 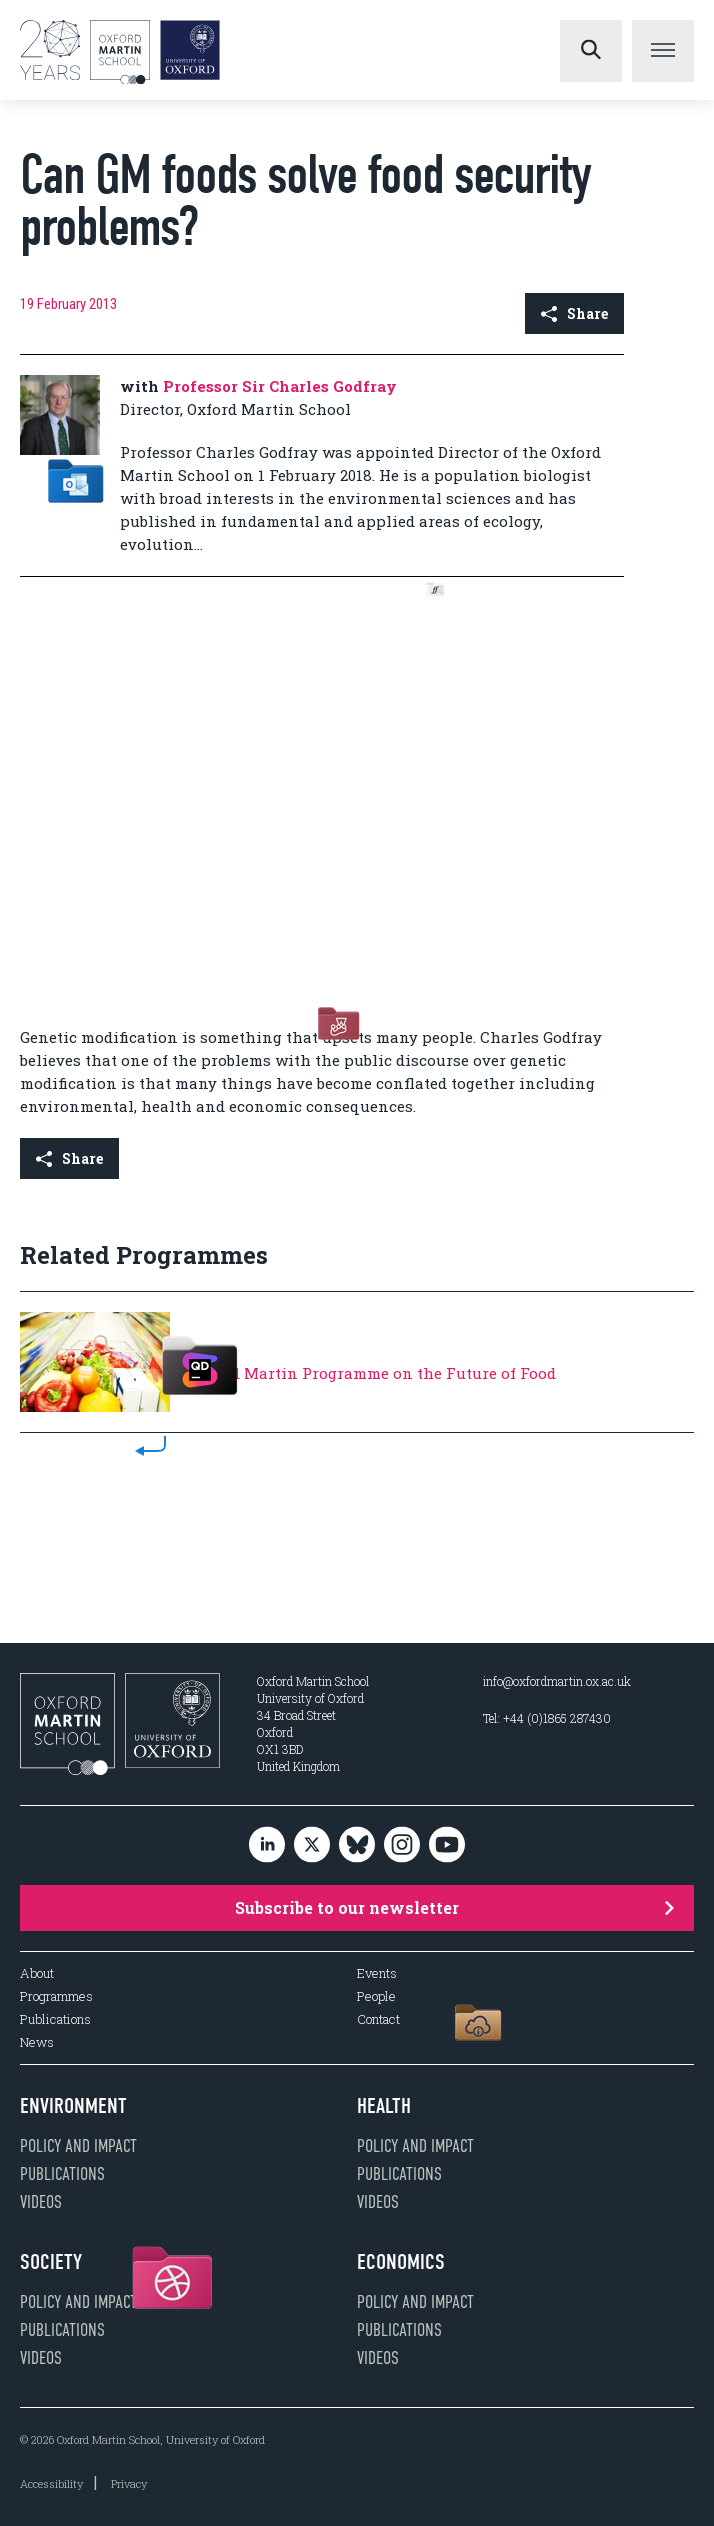 What do you see at coordinates (338, 1024) in the screenshot?
I see `folder containing jest testing framework files` at bounding box center [338, 1024].